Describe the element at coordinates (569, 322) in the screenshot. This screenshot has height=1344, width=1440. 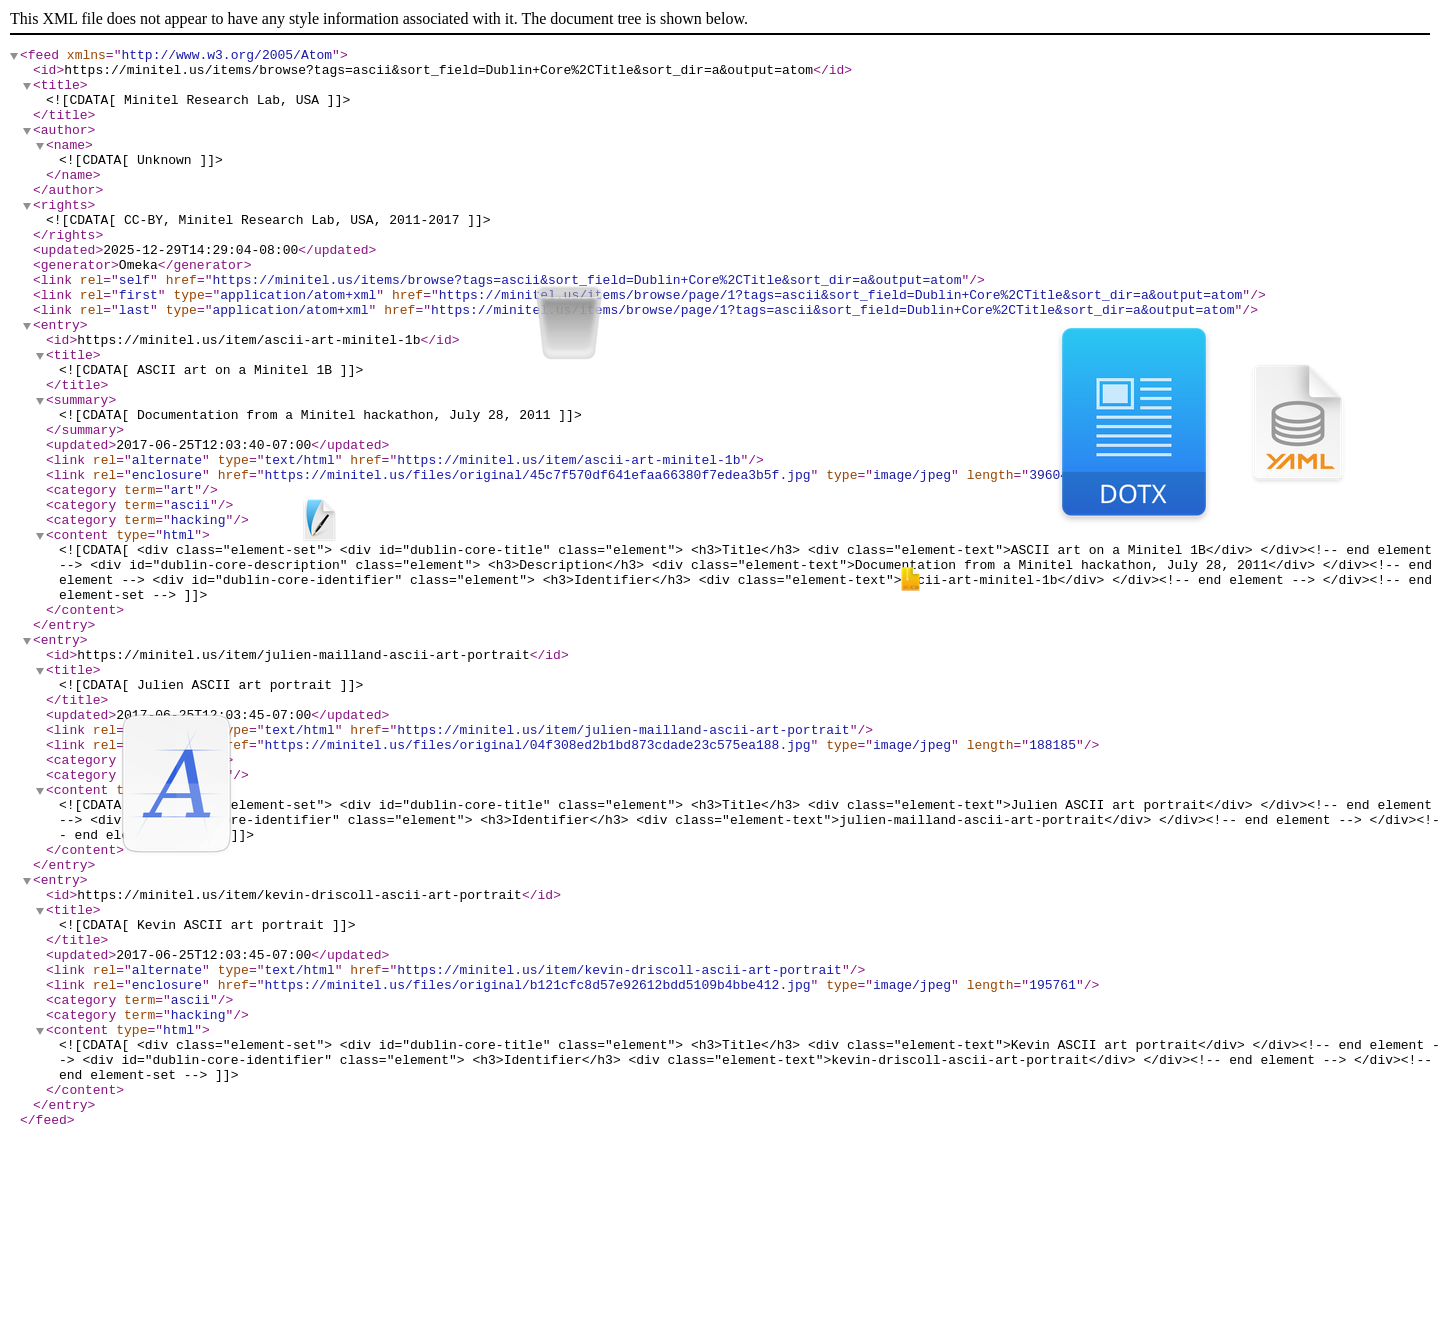
I see `empty trash bin ready to receive deleted files` at that location.